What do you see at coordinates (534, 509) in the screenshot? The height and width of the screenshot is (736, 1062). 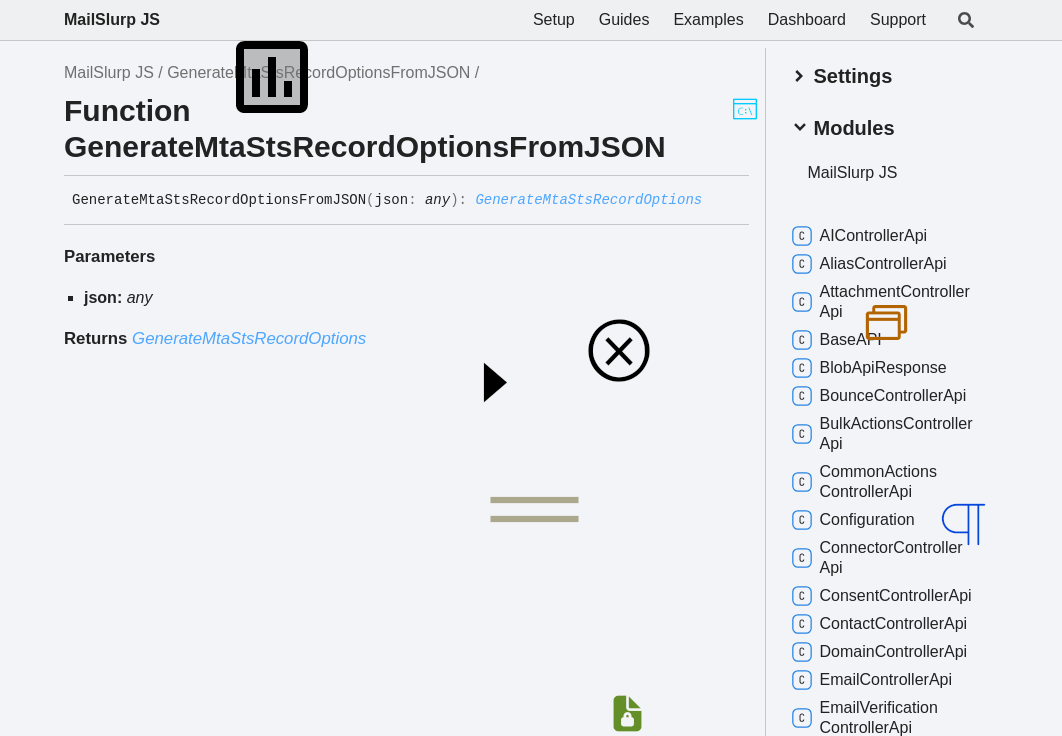 I see `drag to reorder or rearrange items` at bounding box center [534, 509].